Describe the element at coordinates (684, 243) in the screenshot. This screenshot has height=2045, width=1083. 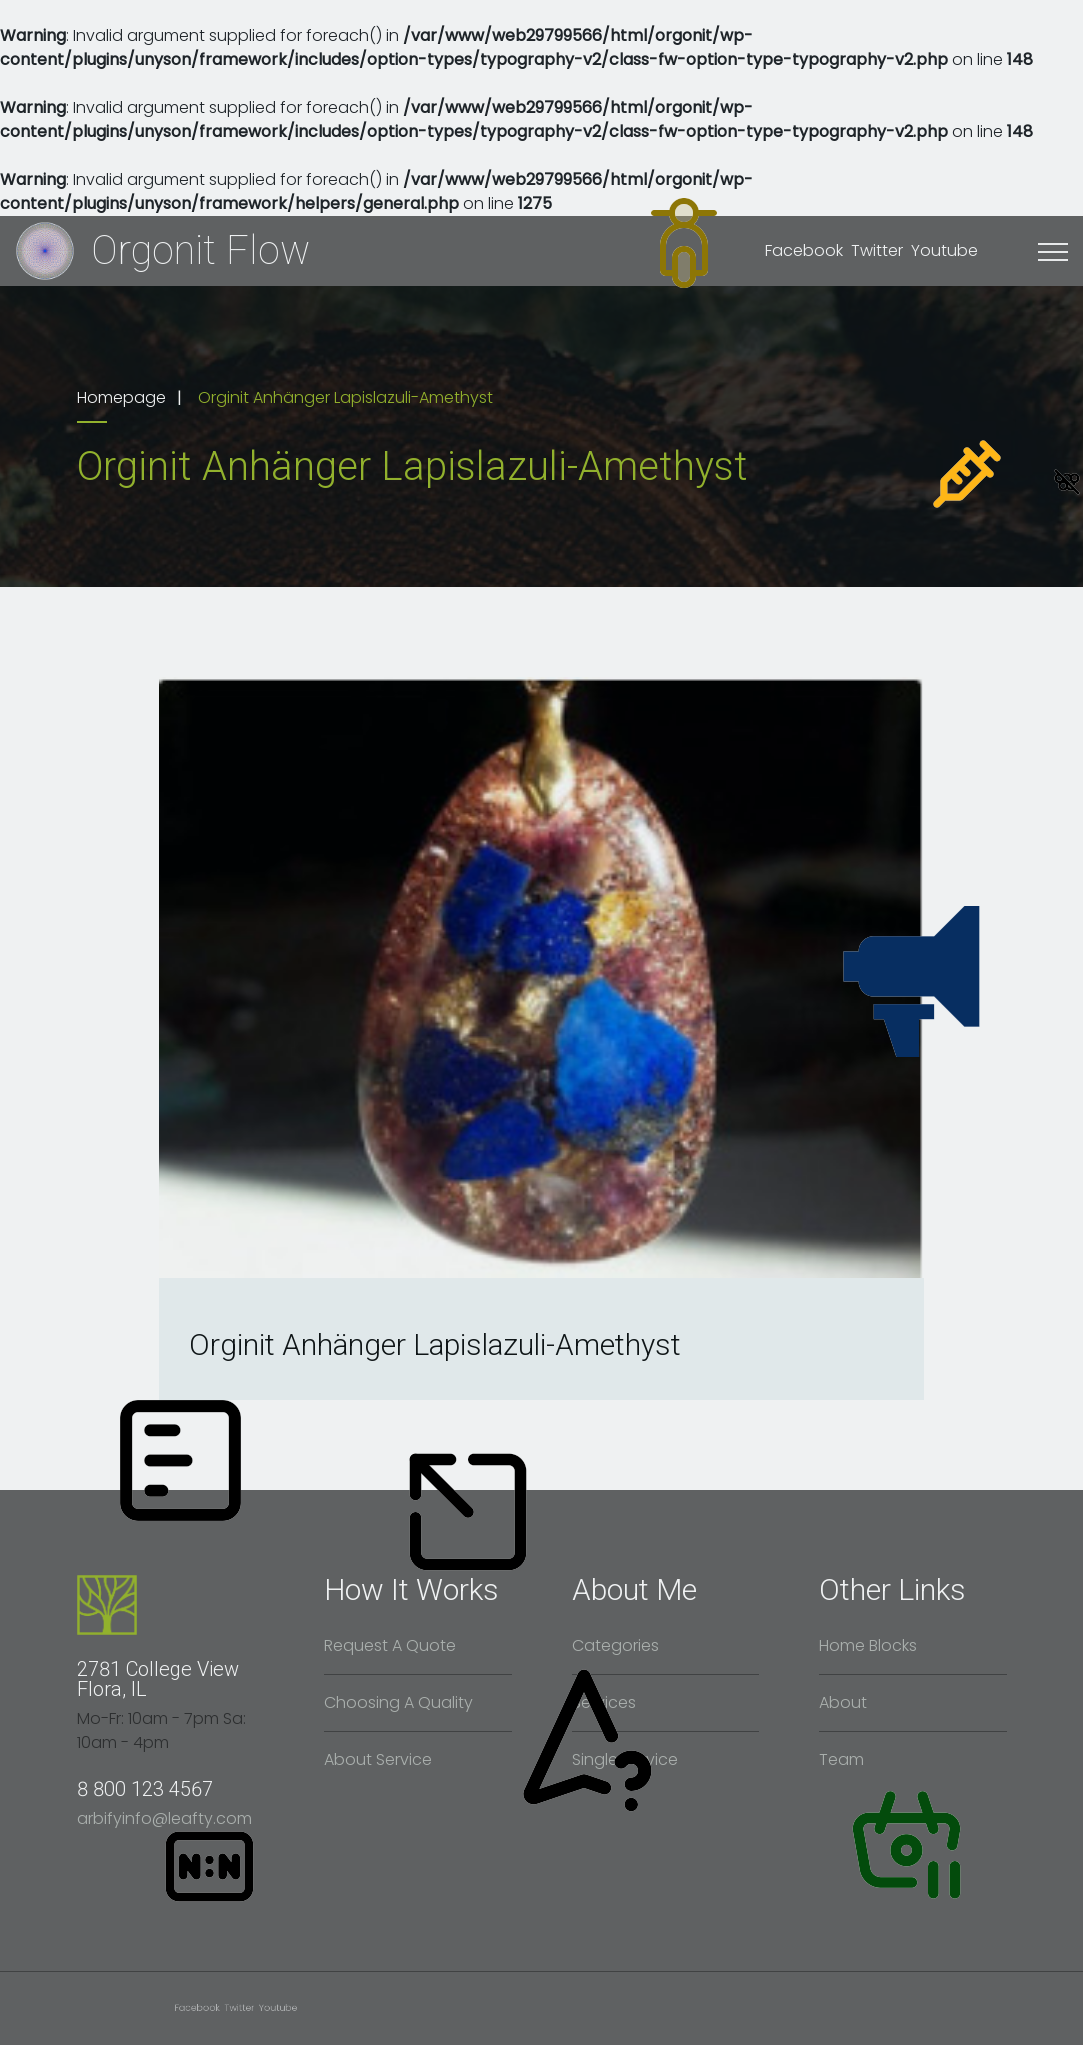
I see `select moped or scooter delivery option` at that location.